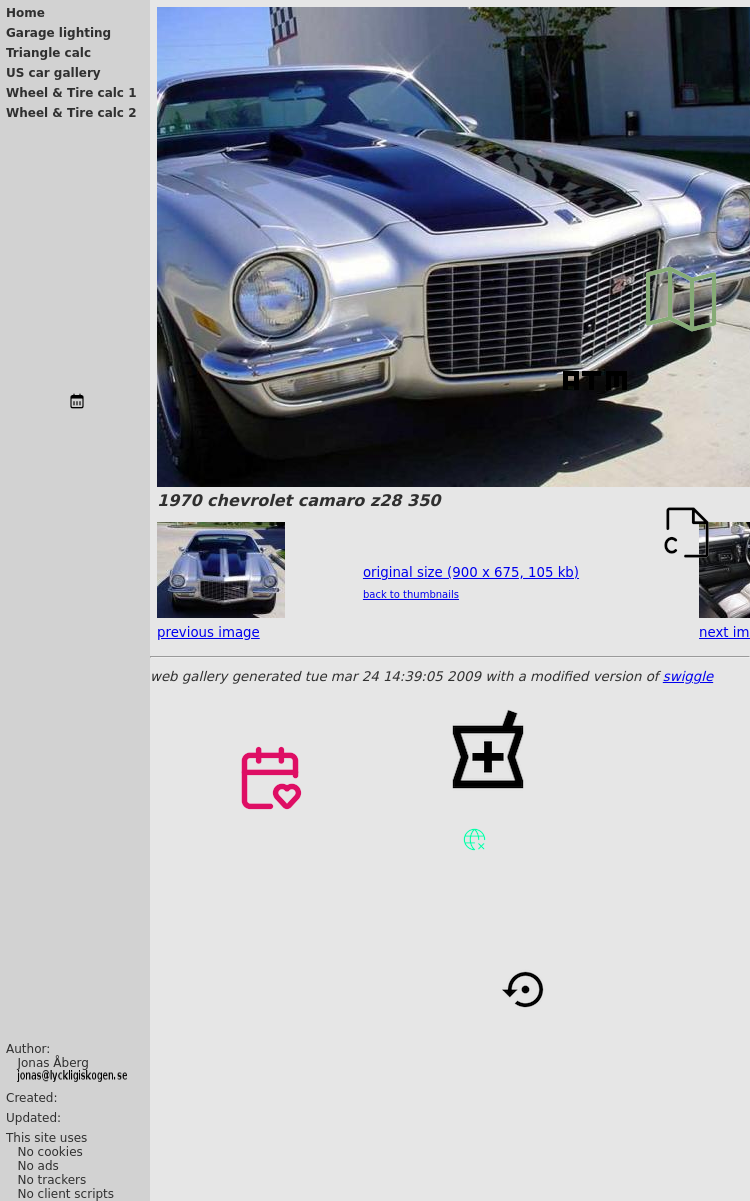 The image size is (750, 1201). Describe the element at coordinates (474, 839) in the screenshot. I see `disconnect from the internet` at that location.